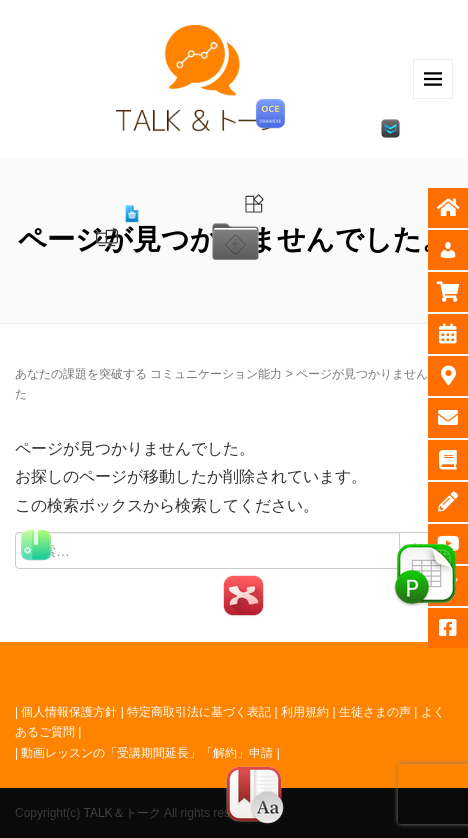 Image resolution: width=468 pixels, height=838 pixels. What do you see at coordinates (254, 203) in the screenshot?
I see `install new software or application` at bounding box center [254, 203].